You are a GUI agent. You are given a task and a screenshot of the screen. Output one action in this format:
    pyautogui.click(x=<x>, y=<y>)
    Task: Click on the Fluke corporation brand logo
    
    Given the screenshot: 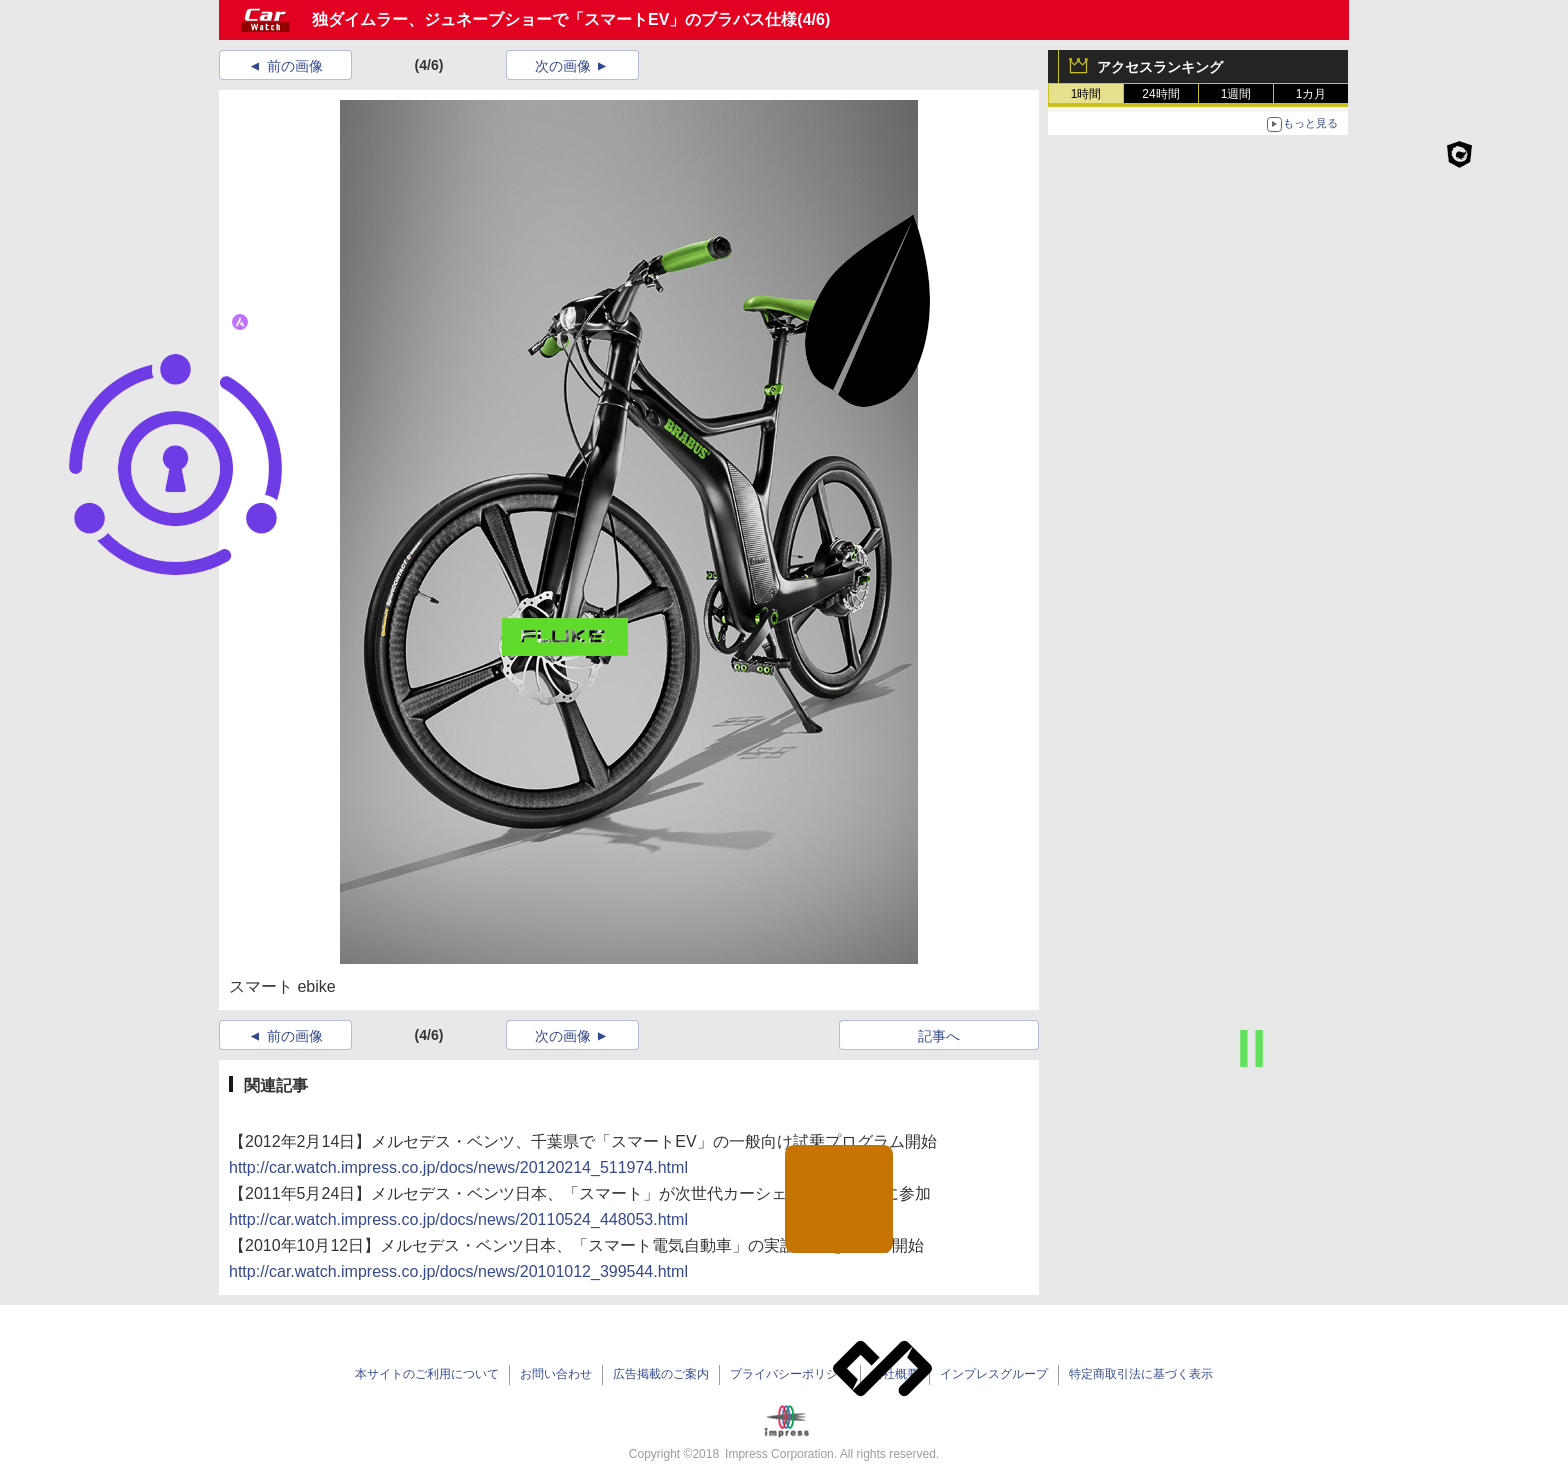 What is the action you would take?
    pyautogui.click(x=565, y=637)
    